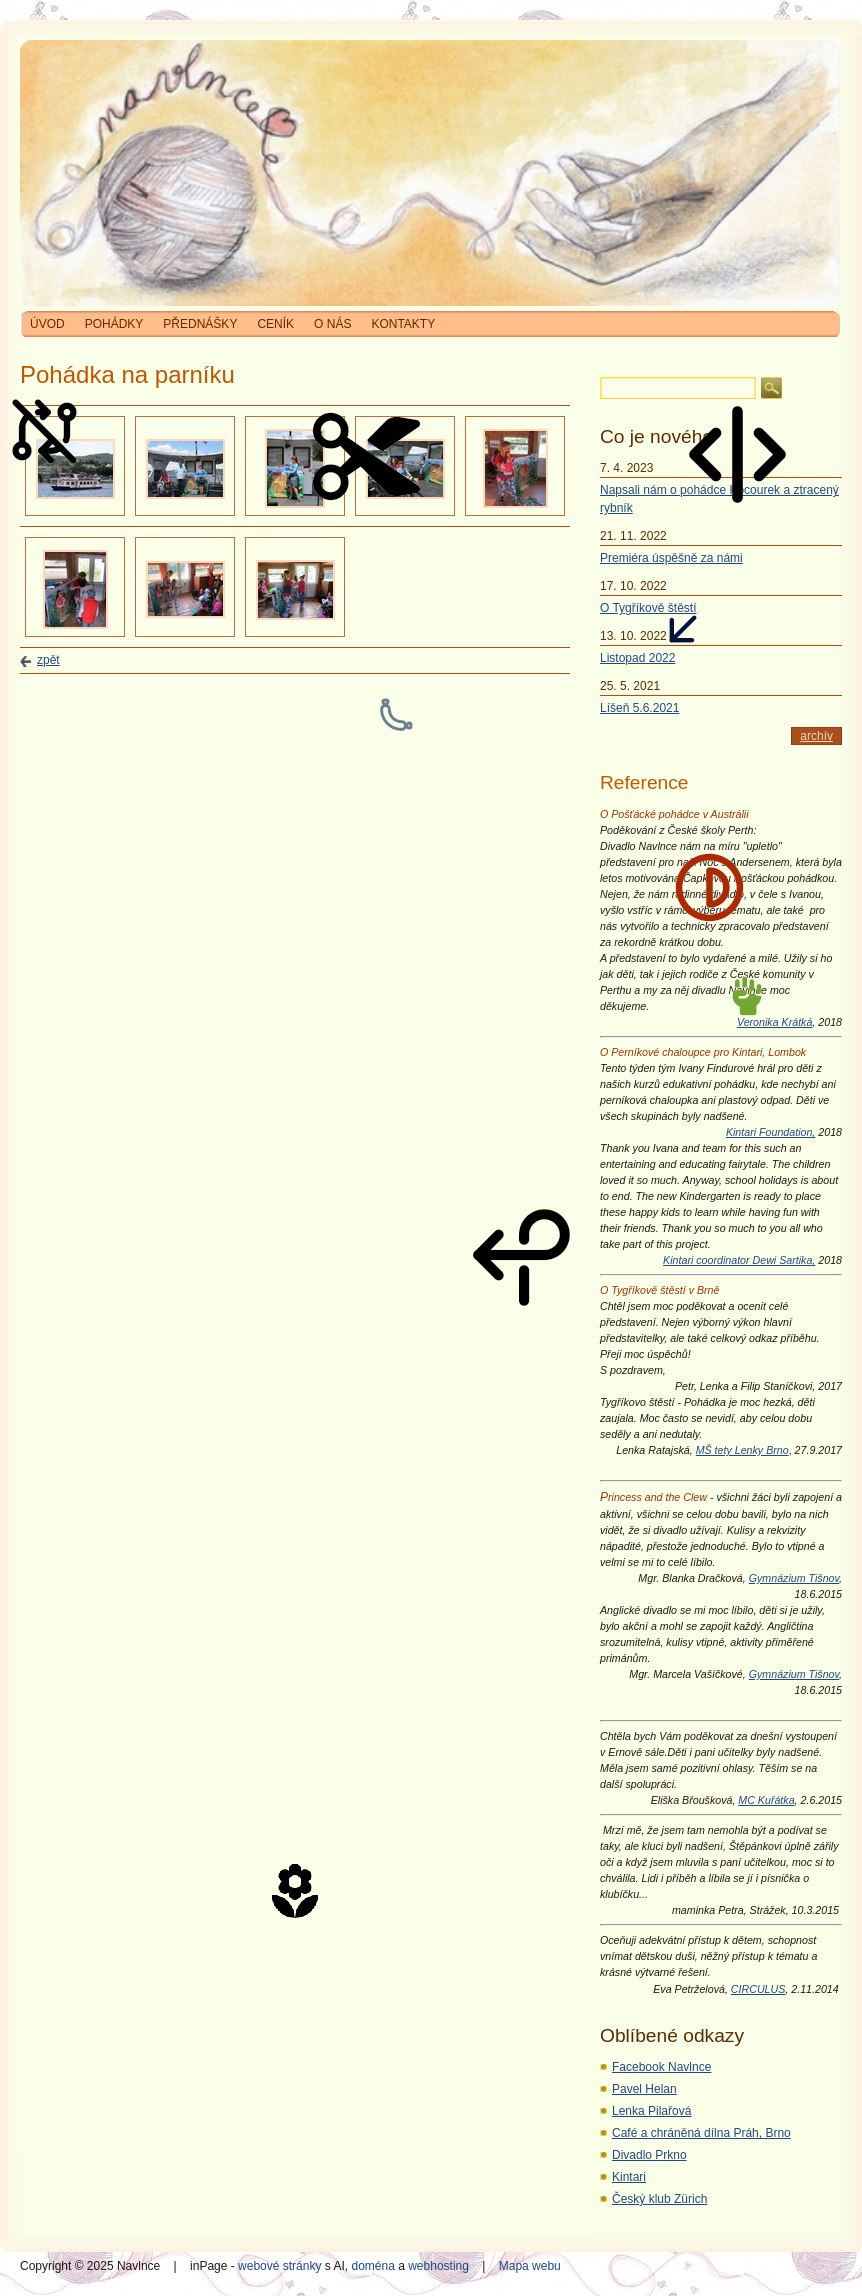 This screenshot has height=2296, width=862. I want to click on food category or cuisine filter, so click(395, 715).